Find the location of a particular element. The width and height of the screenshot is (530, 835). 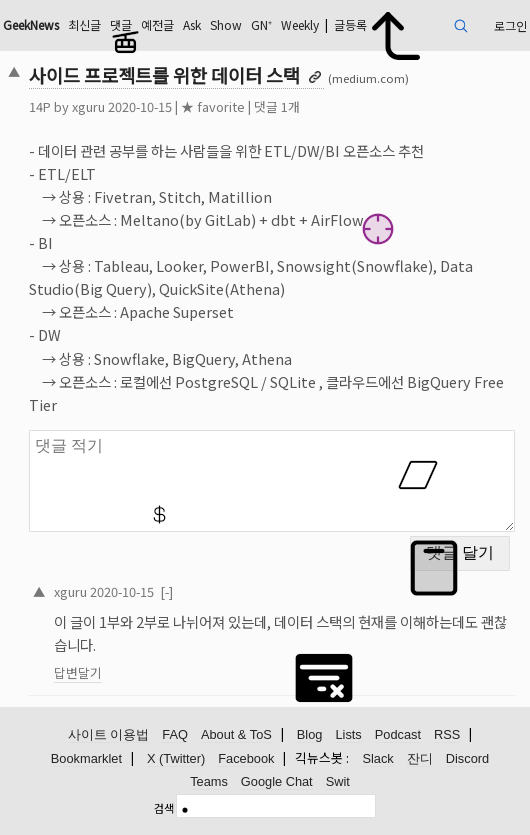

tablet device with speaker is located at coordinates (434, 568).